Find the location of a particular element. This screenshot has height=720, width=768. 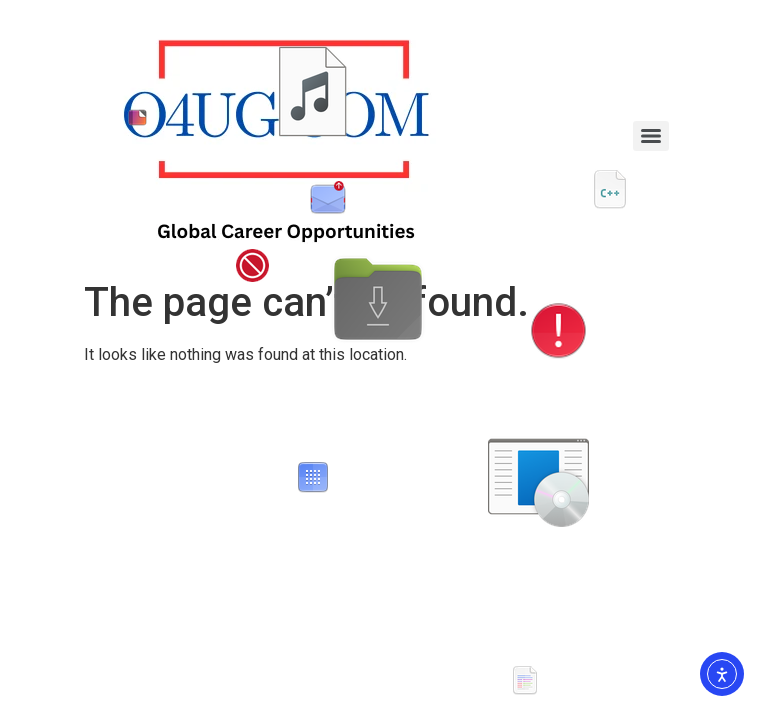

open a script or code file is located at coordinates (525, 680).